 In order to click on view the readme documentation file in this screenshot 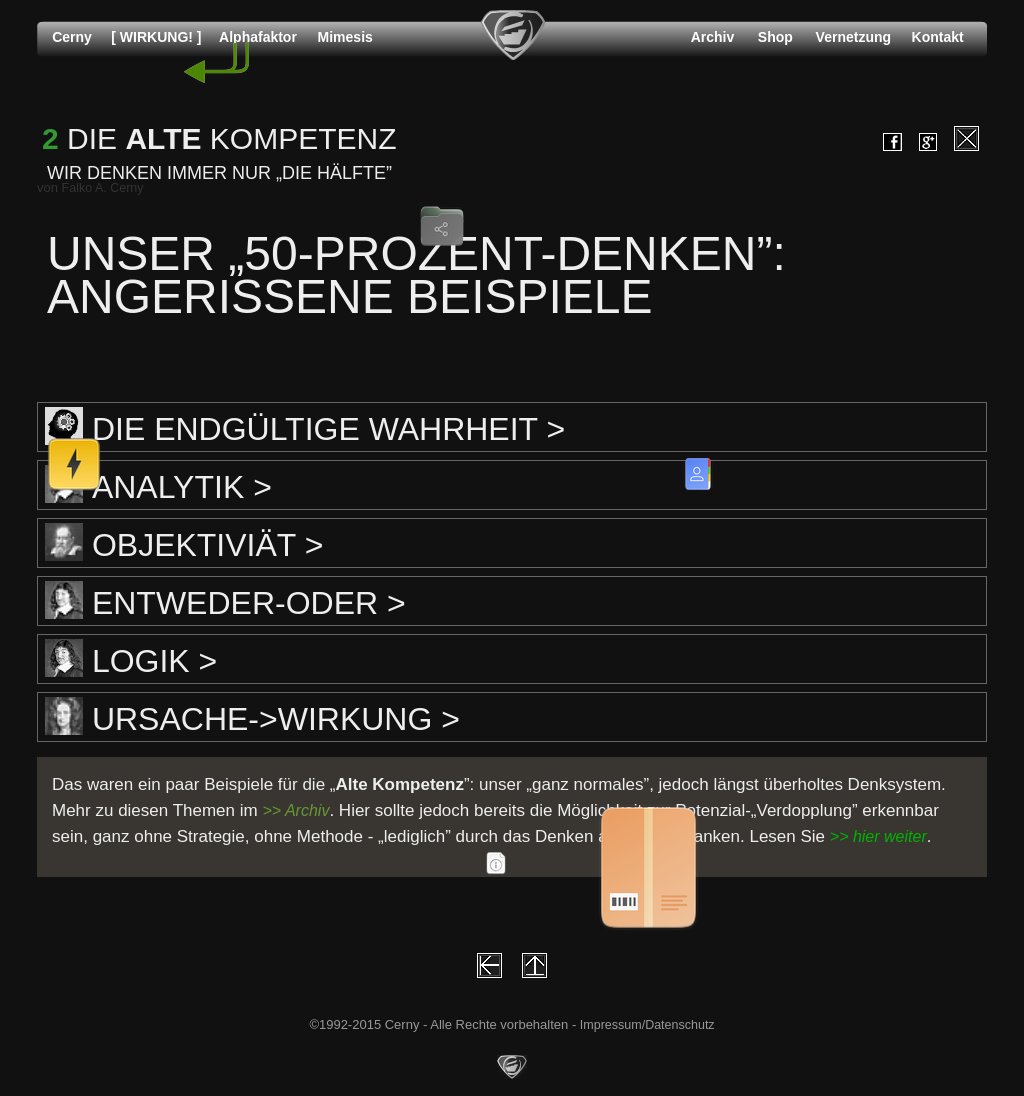, I will do `click(496, 863)`.